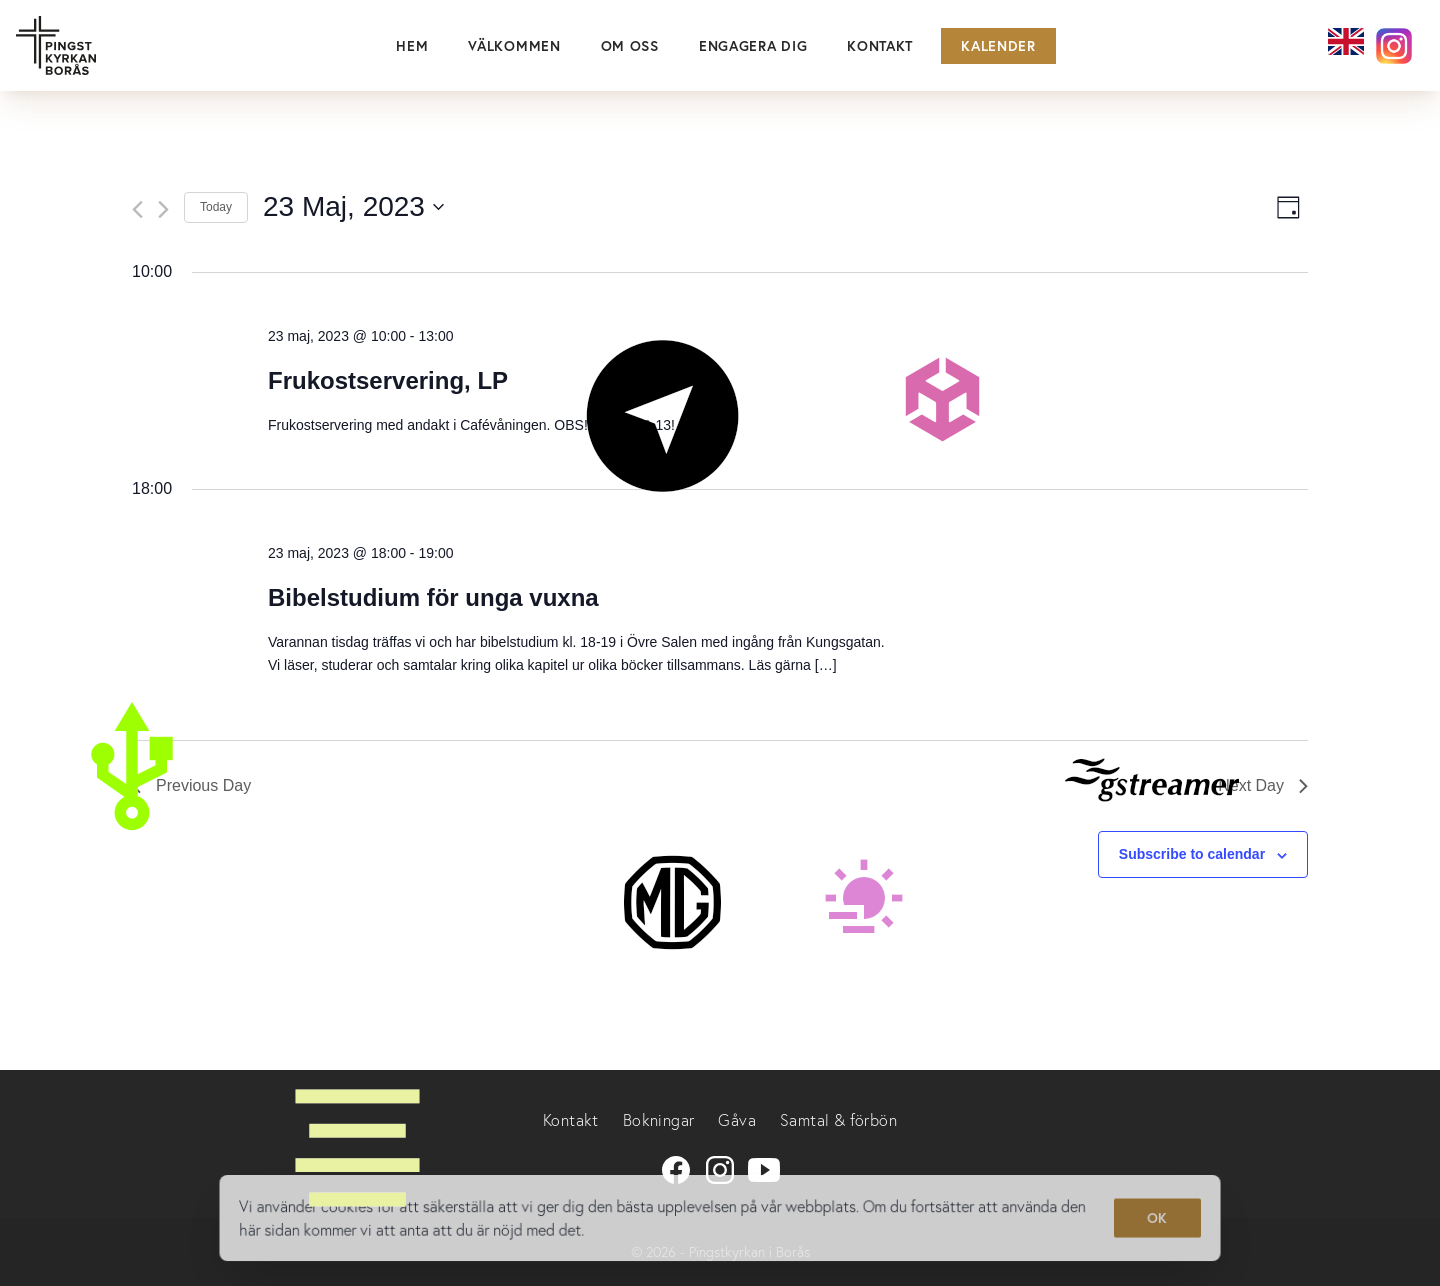 This screenshot has height=1286, width=1440. Describe the element at coordinates (132, 766) in the screenshot. I see `connect a USB device` at that location.